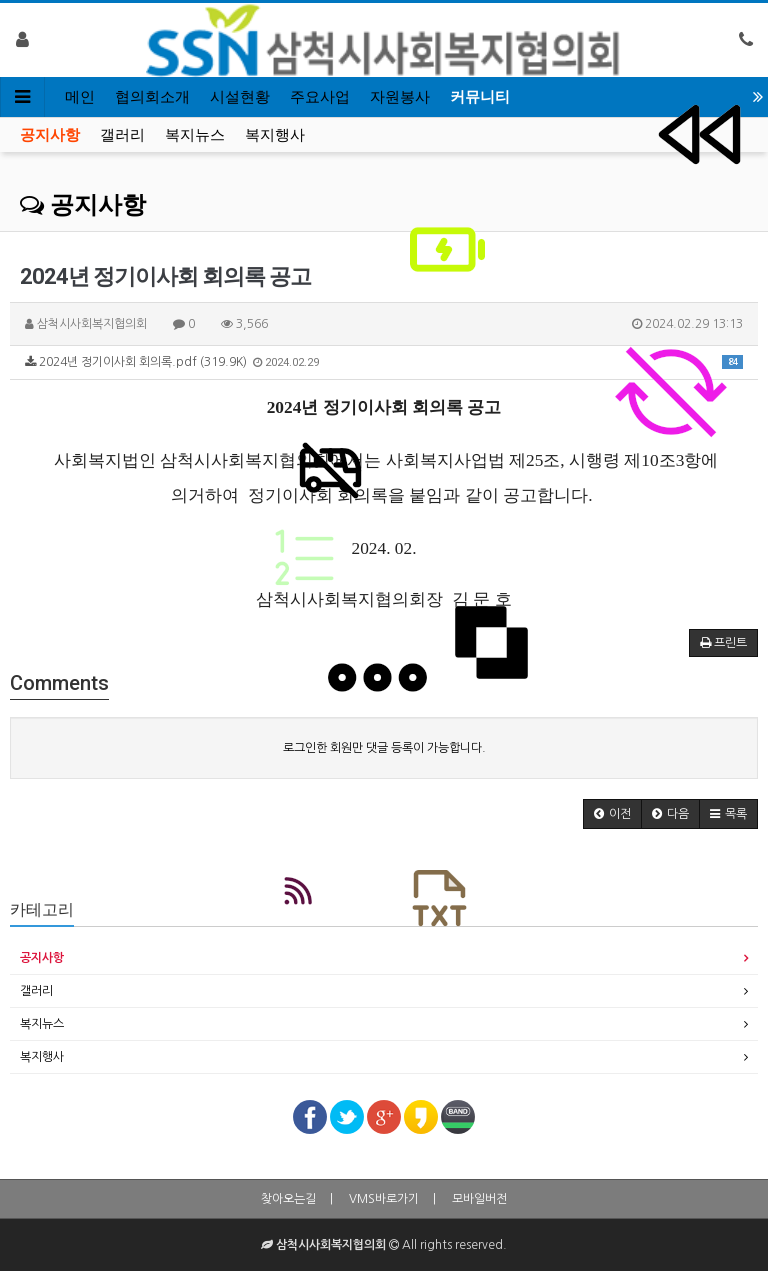  Describe the element at coordinates (439, 900) in the screenshot. I see `open a plain text file` at that location.